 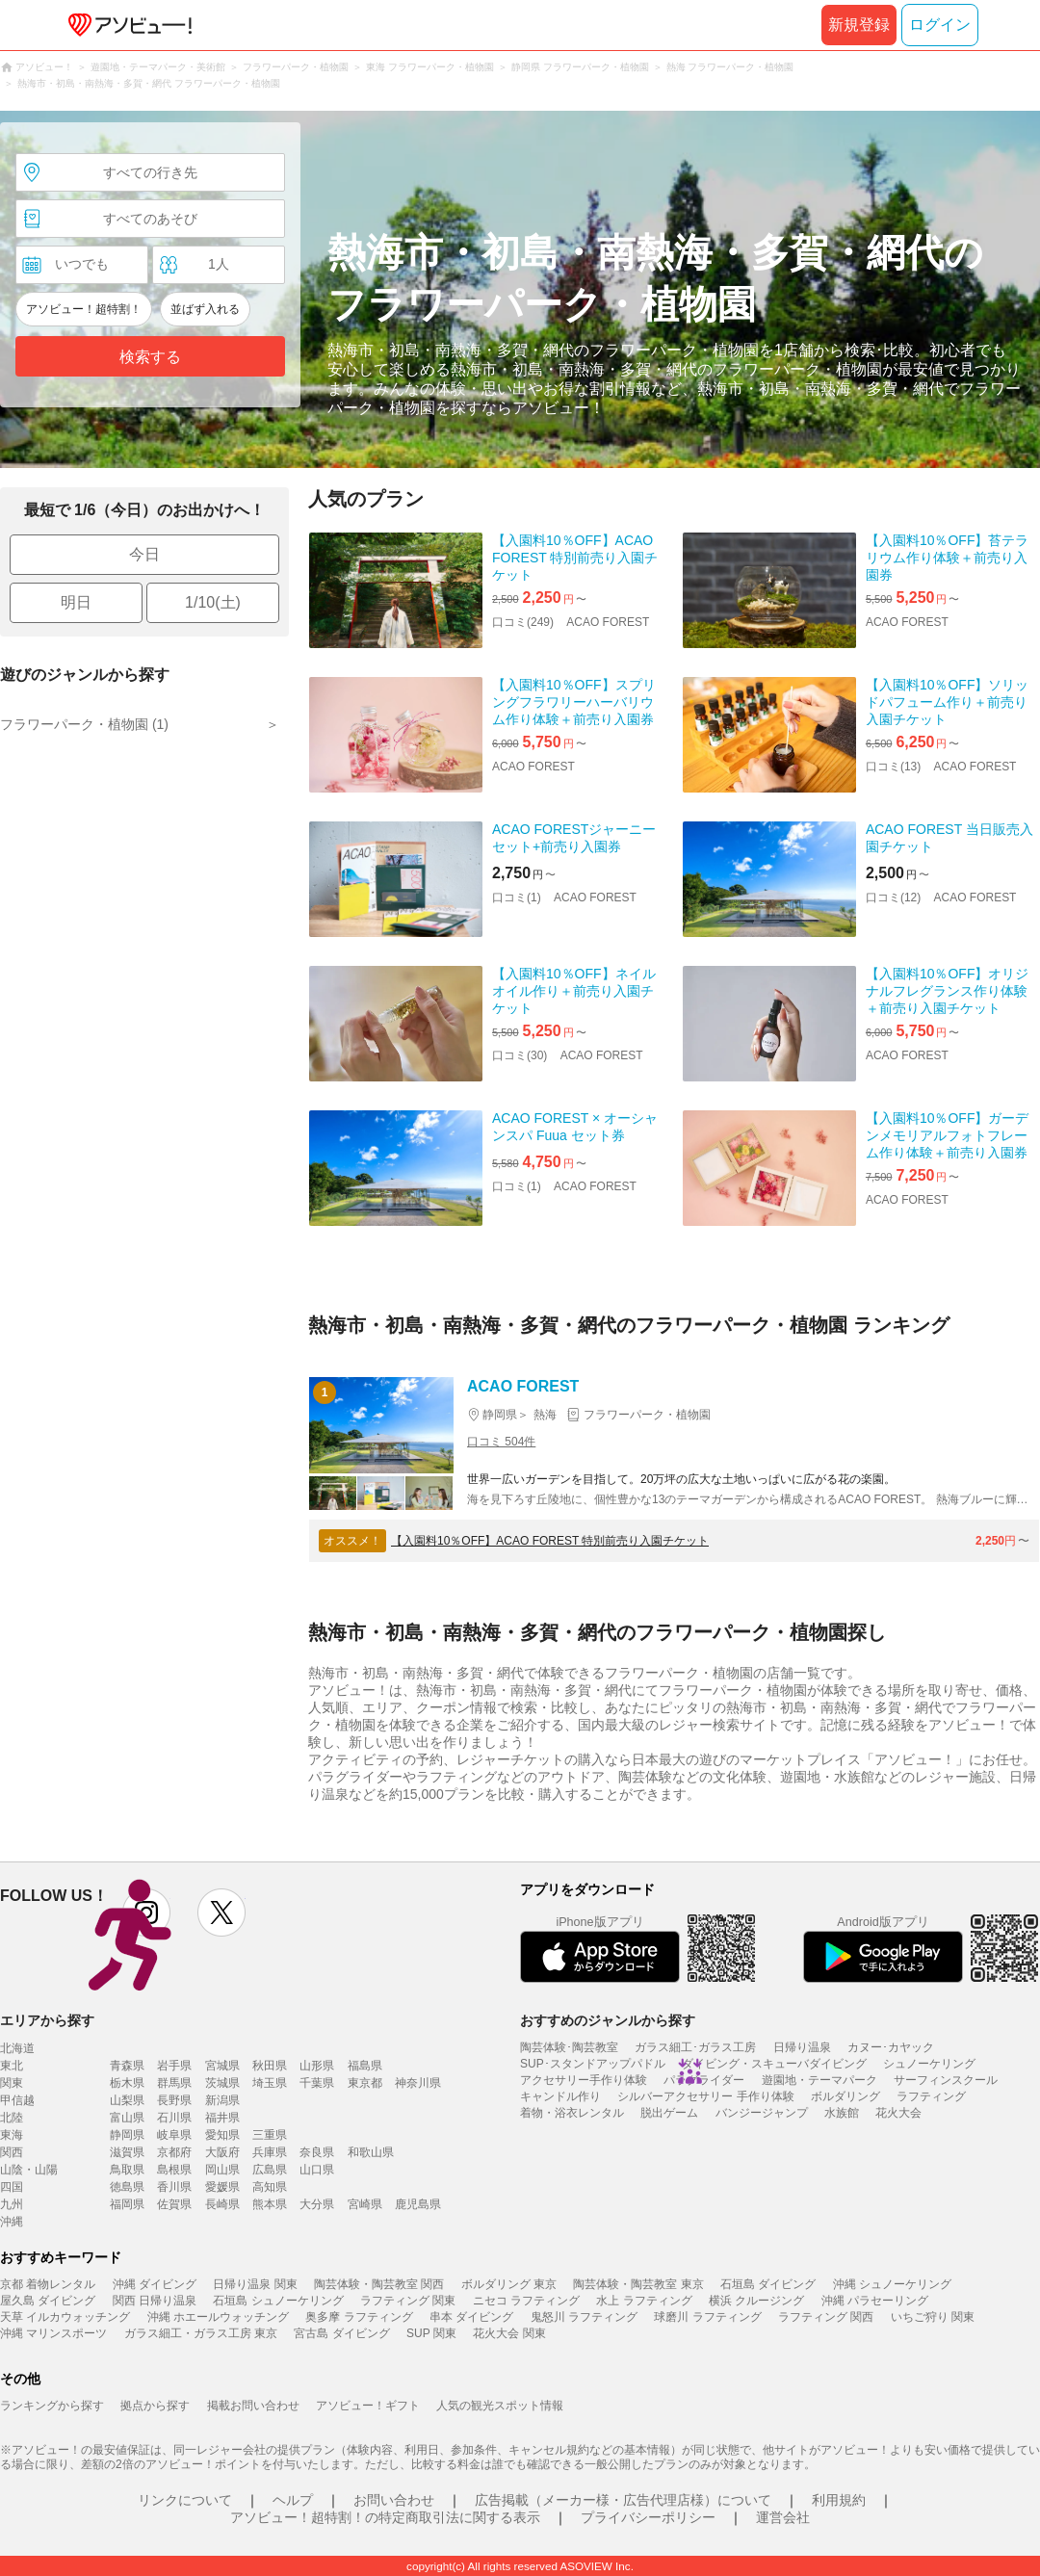 I want to click on start a run or workout session, so click(x=133, y=1937).